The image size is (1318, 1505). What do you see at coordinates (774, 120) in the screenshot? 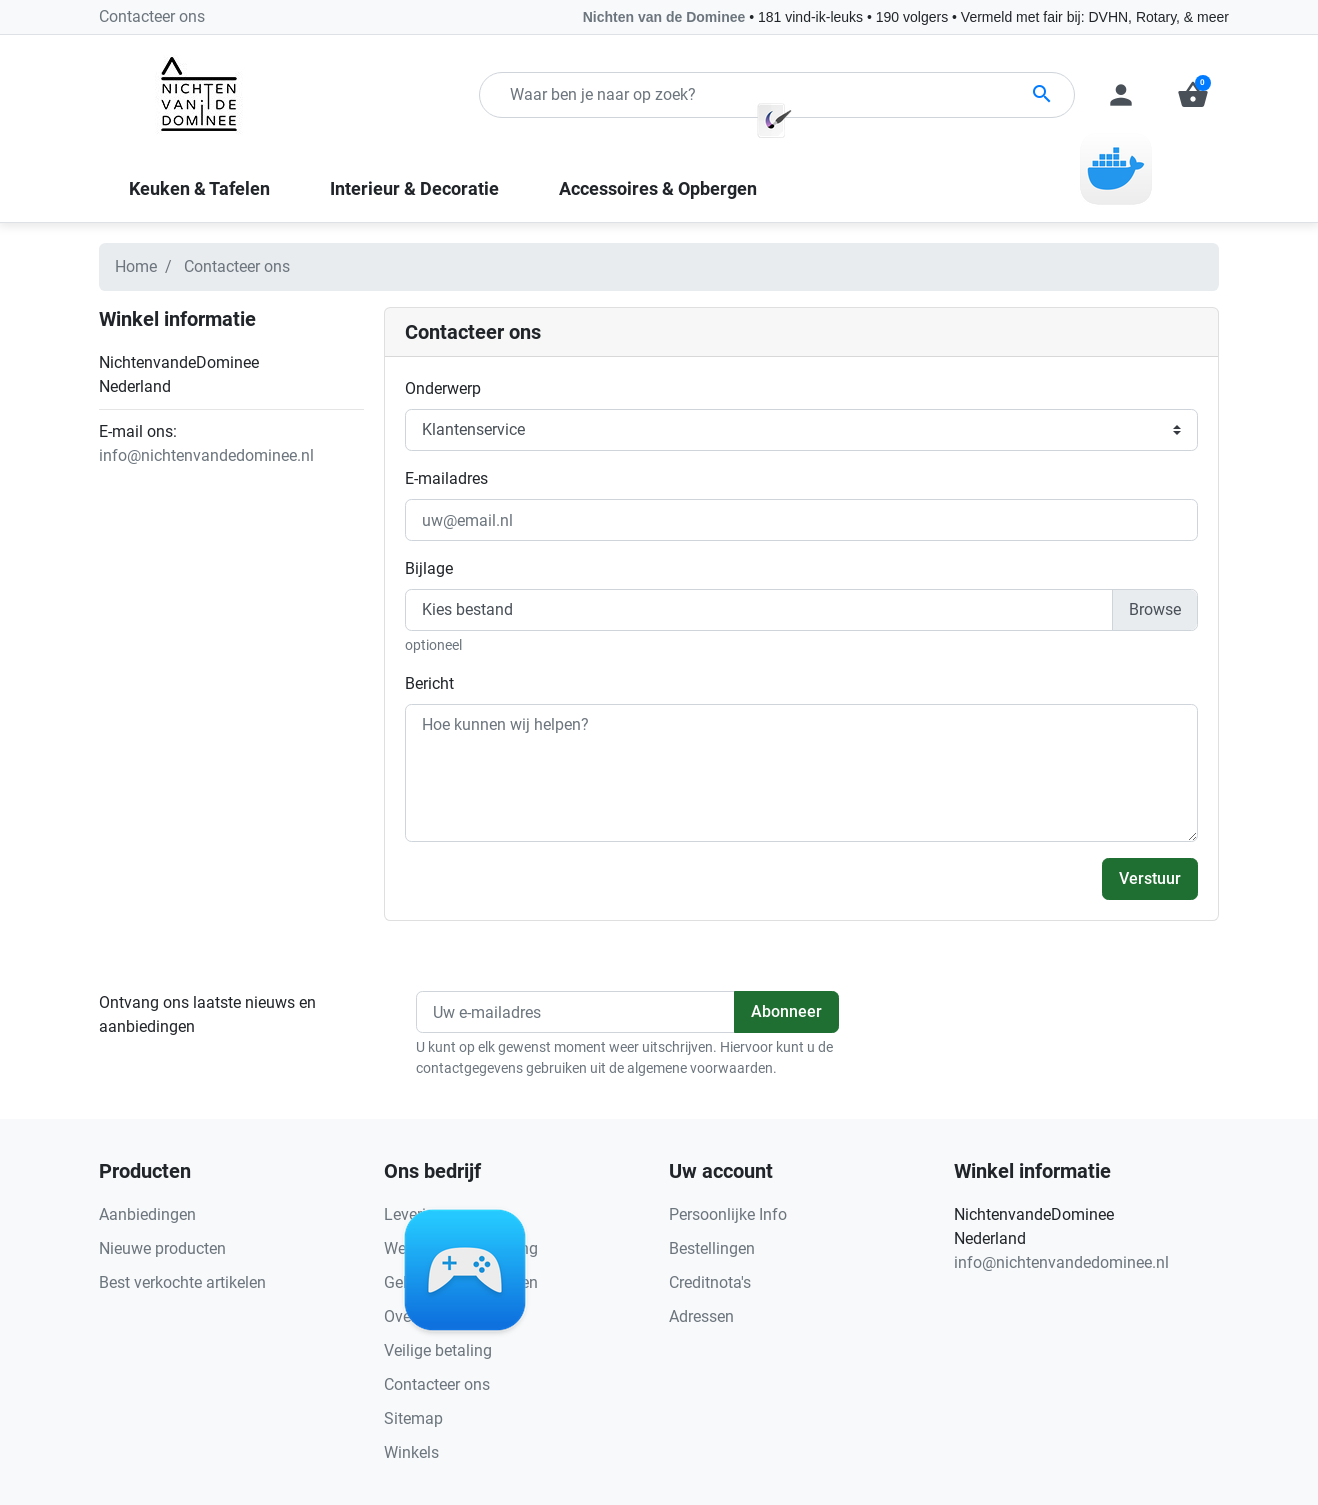
I see `create a new application or software project` at bounding box center [774, 120].